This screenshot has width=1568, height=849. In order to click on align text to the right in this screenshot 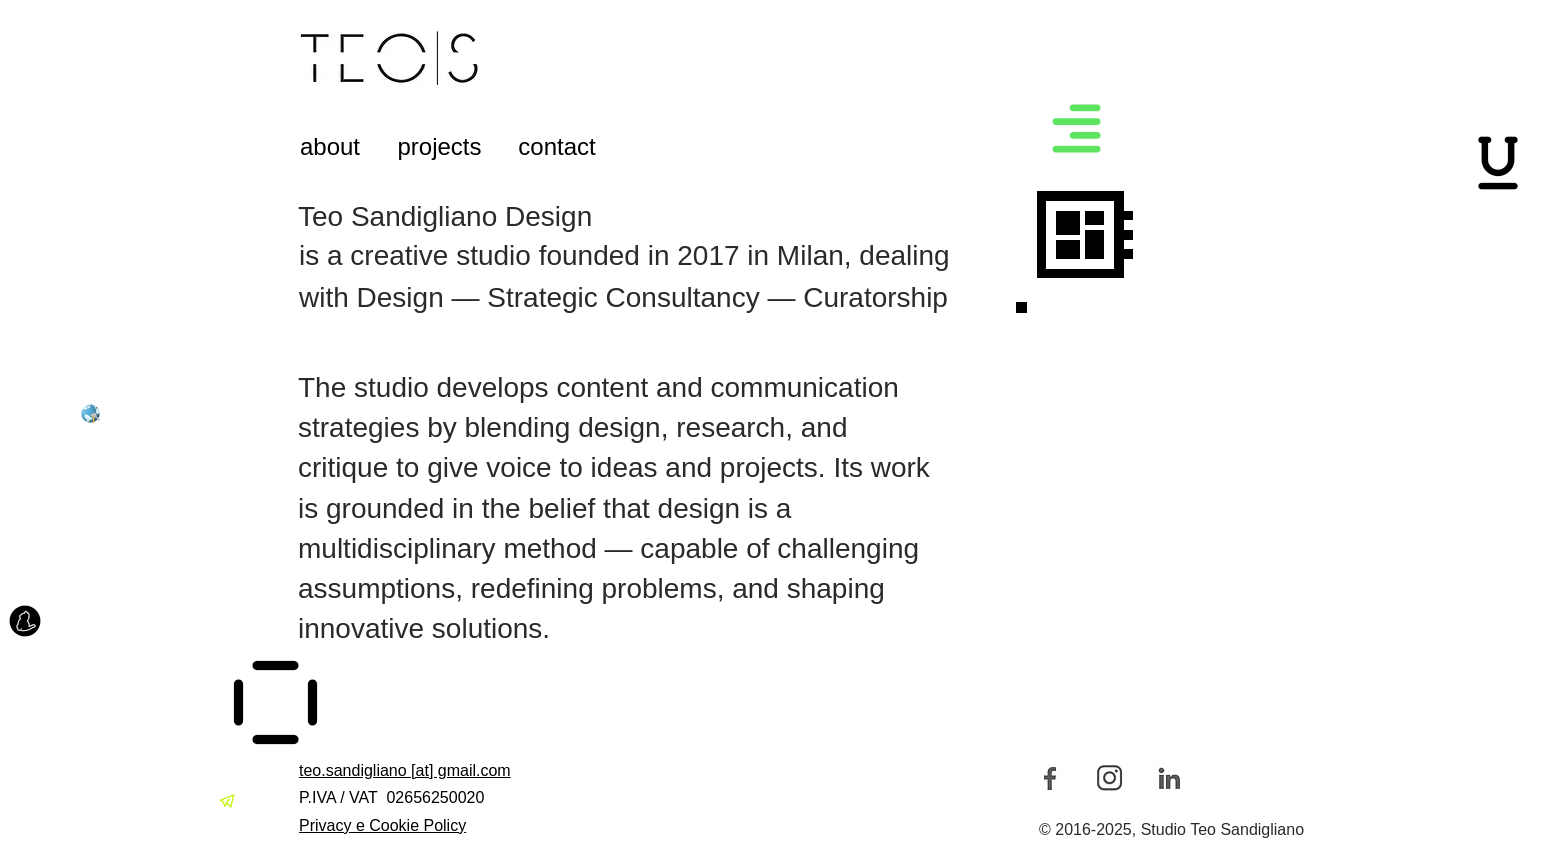, I will do `click(1076, 128)`.